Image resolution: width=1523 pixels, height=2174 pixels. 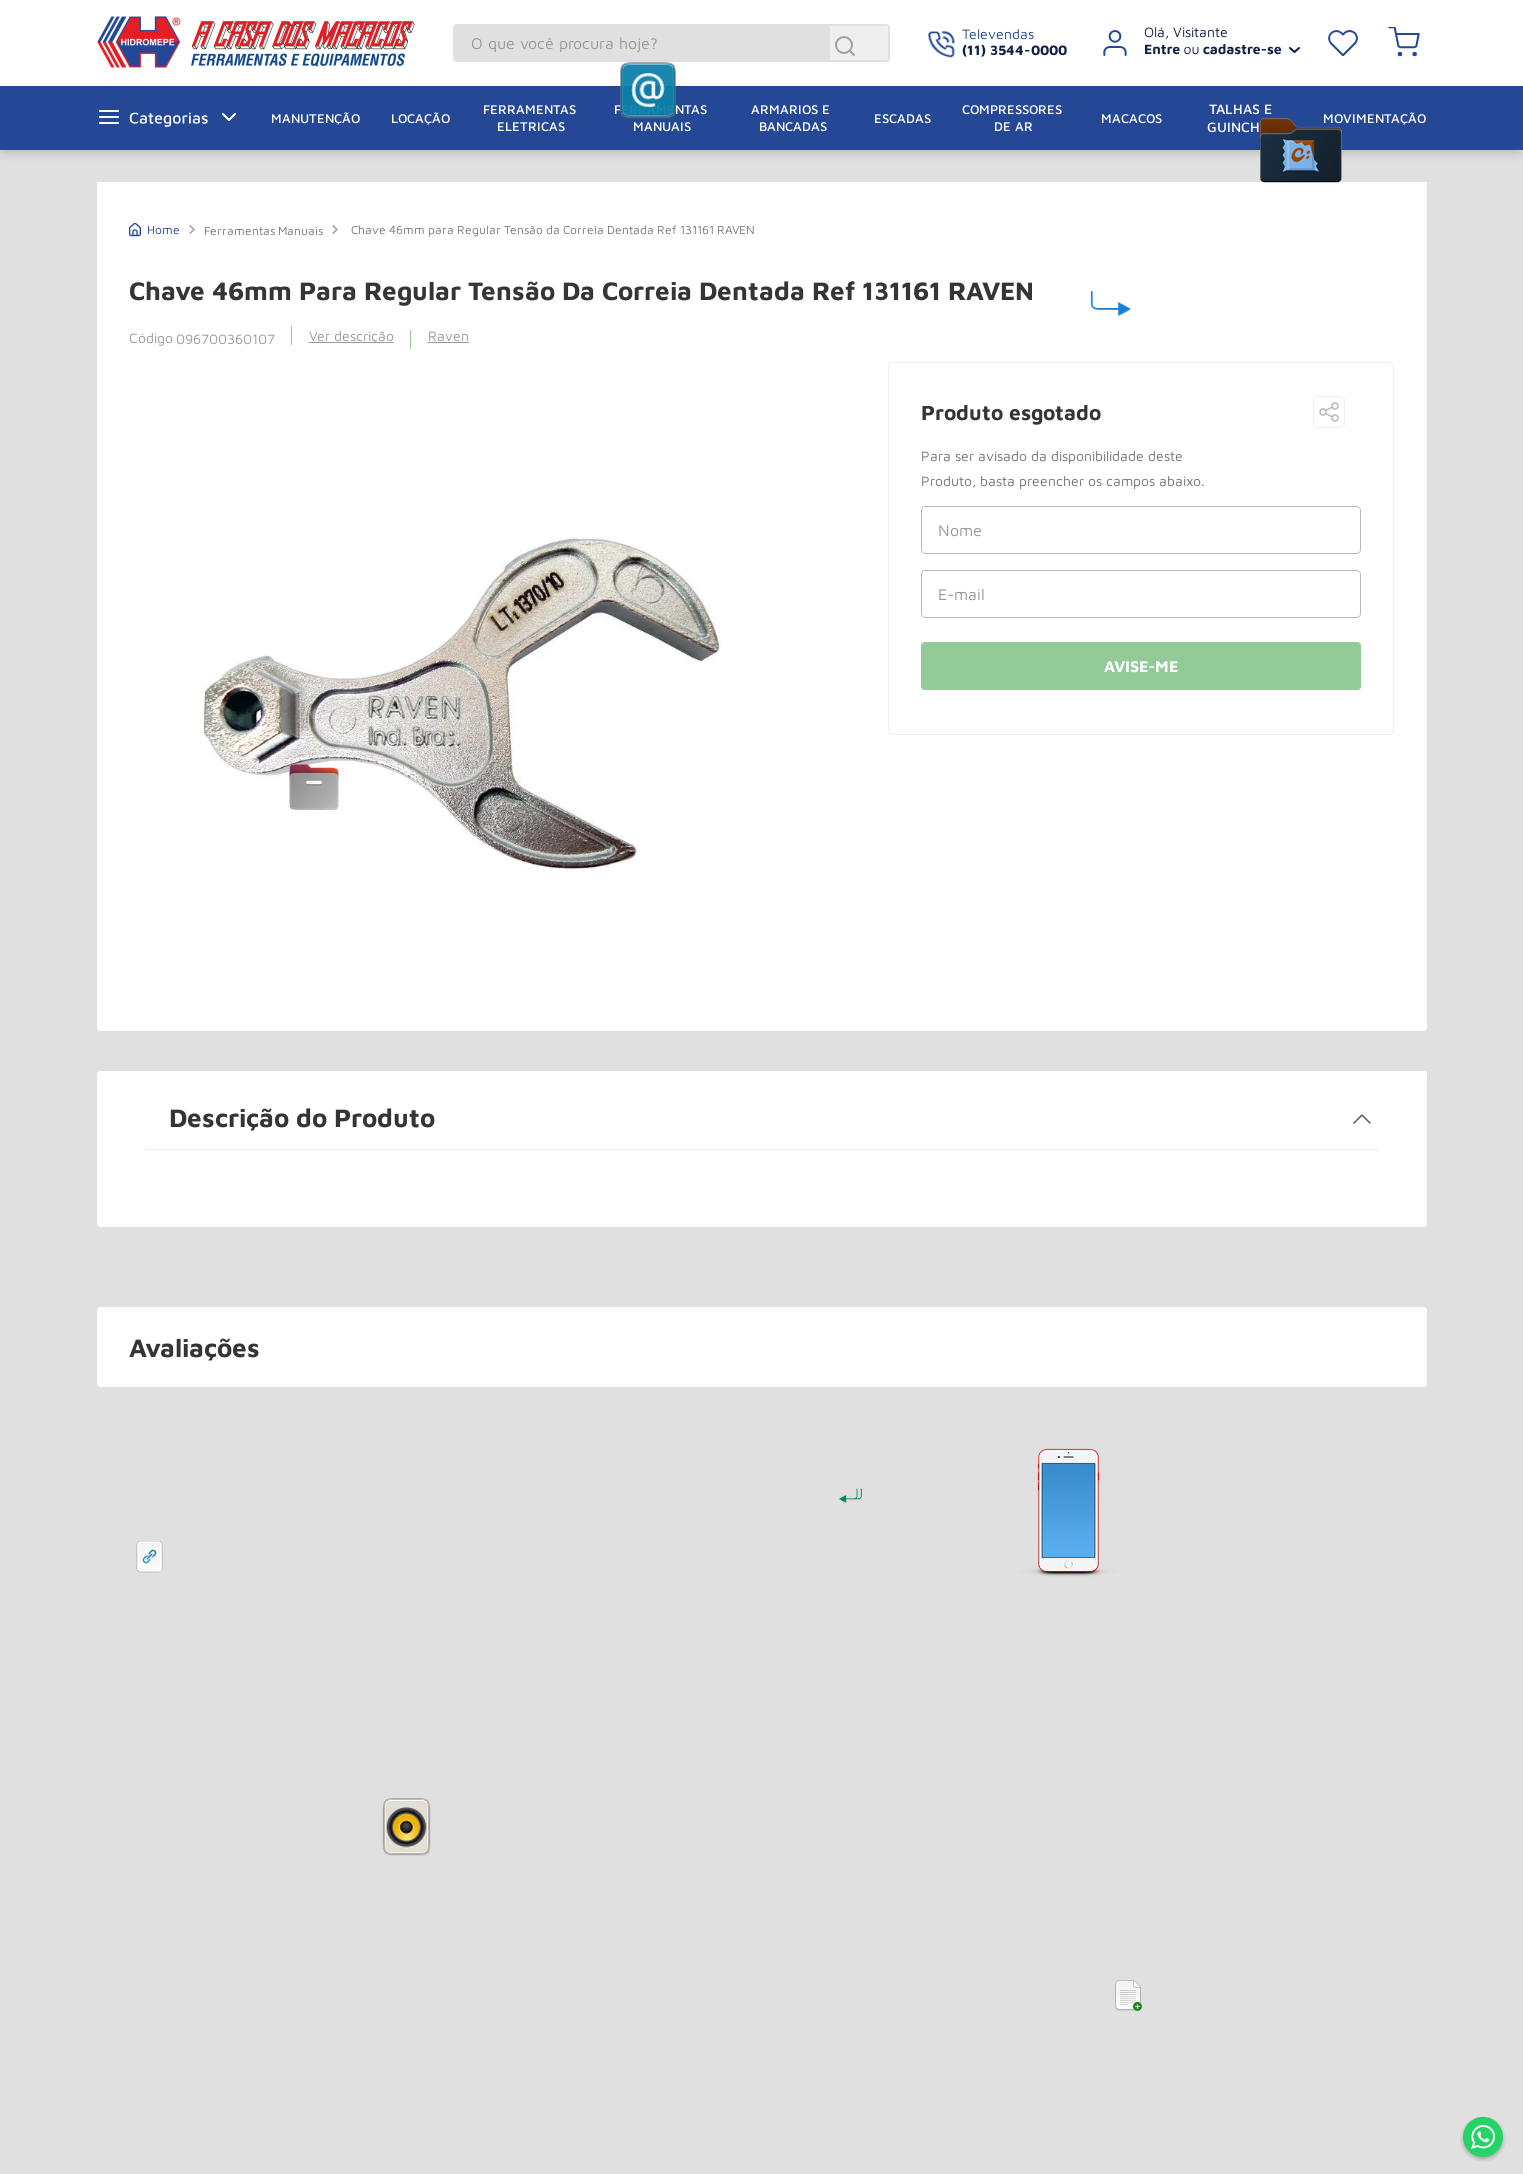 What do you see at coordinates (406, 1826) in the screenshot?
I see `open sound or audio settings` at bounding box center [406, 1826].